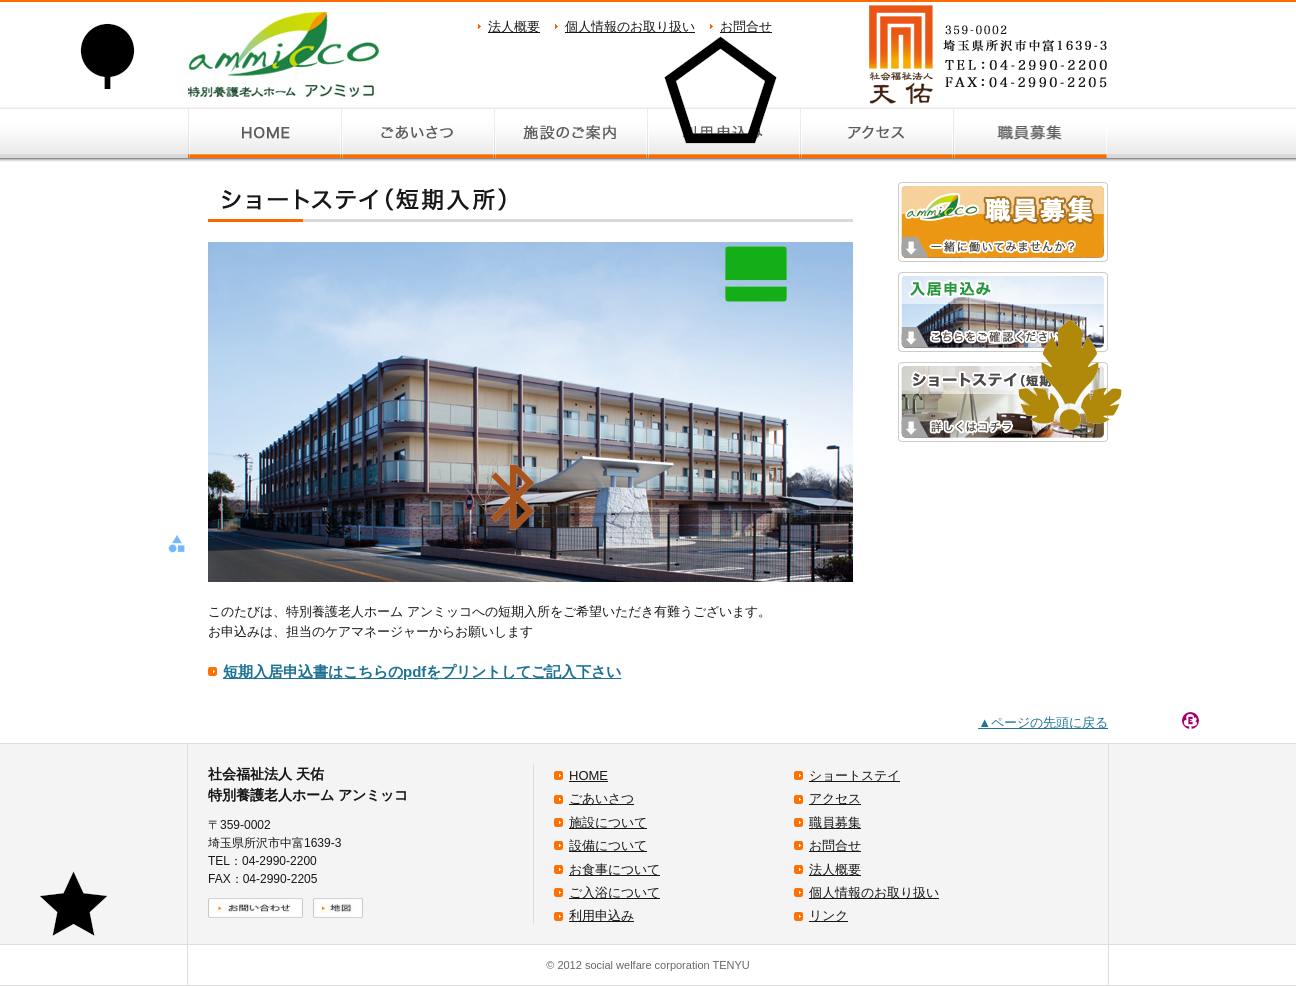  Describe the element at coordinates (1190, 720) in the screenshot. I see `open ecosia search engine` at that location.